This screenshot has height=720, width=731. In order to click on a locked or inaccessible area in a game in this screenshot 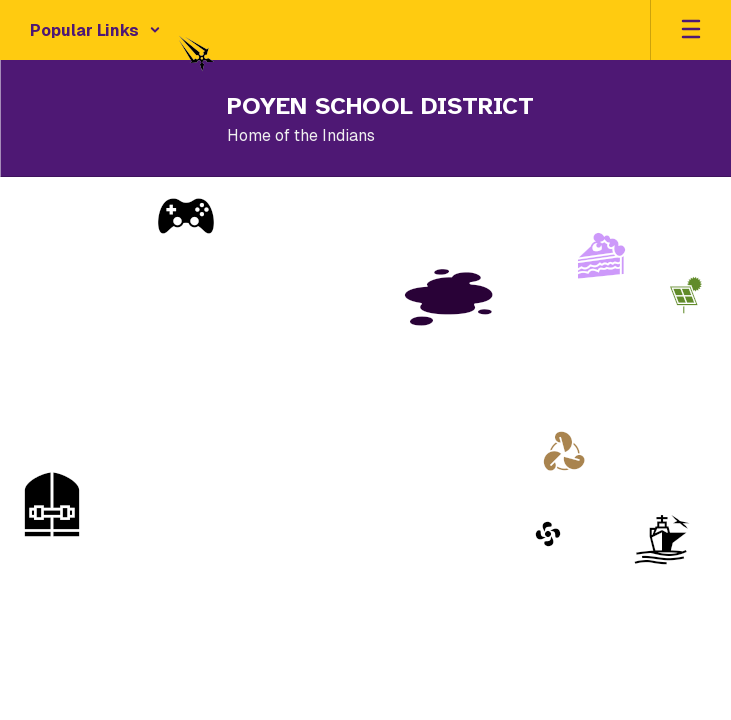, I will do `click(52, 502)`.